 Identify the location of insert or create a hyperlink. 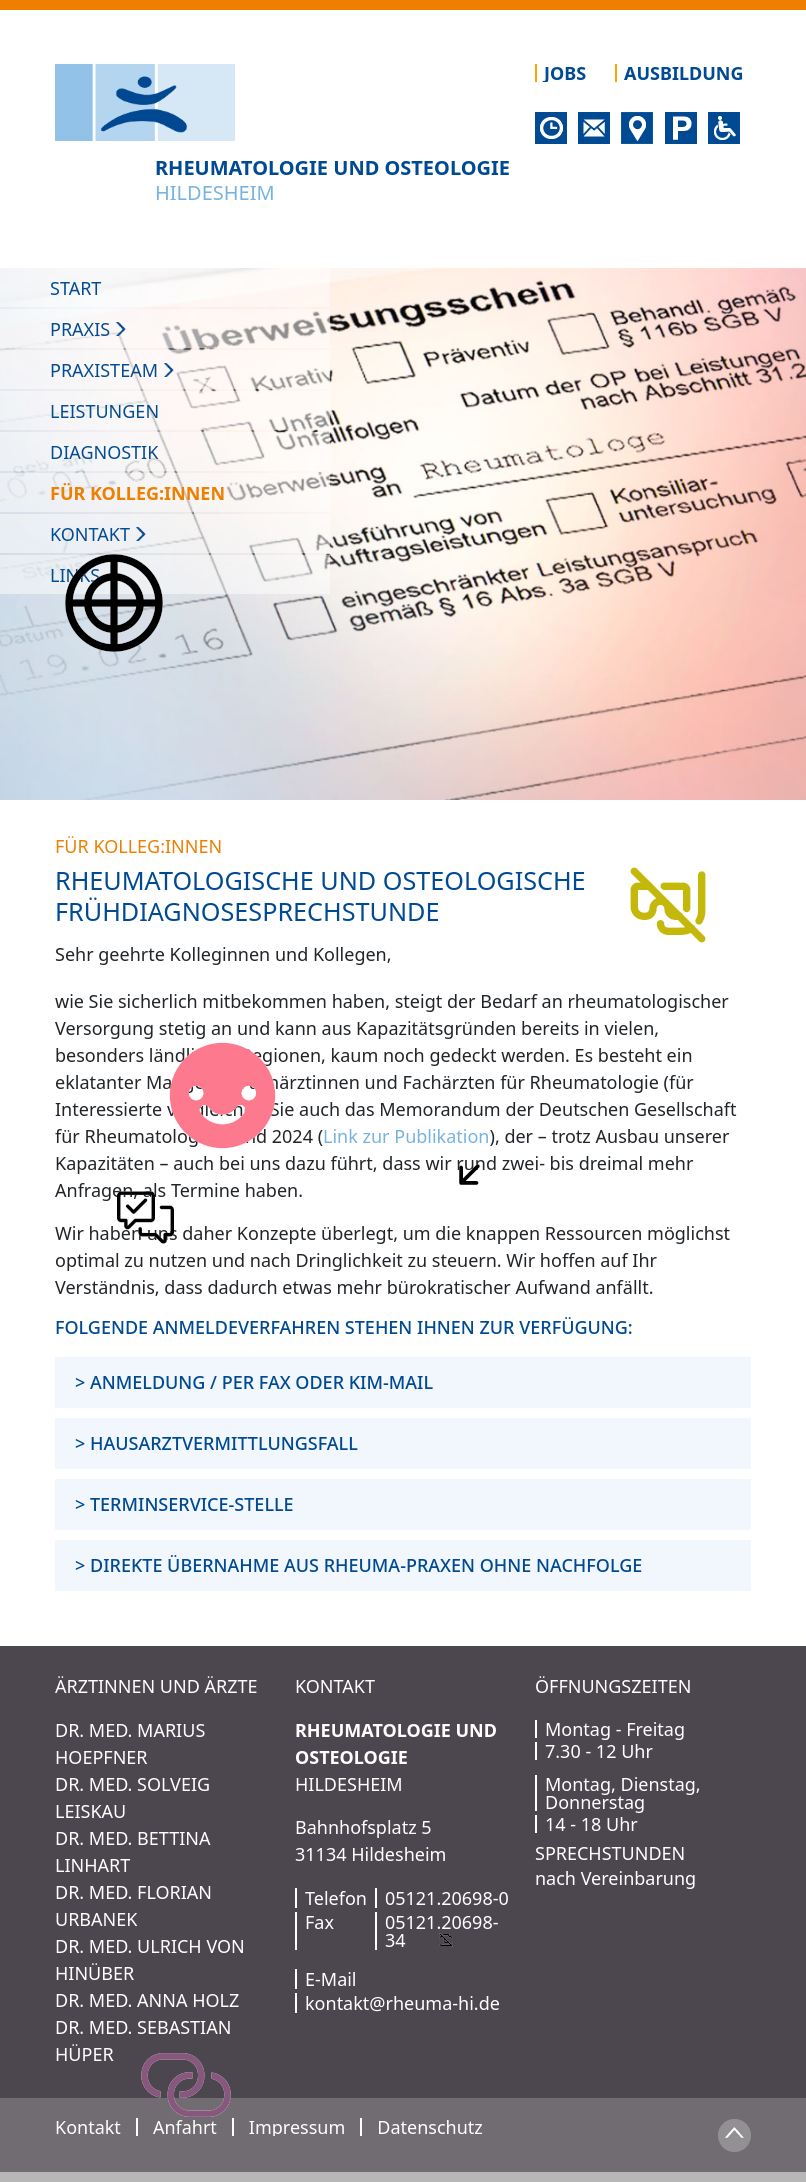
(186, 2085).